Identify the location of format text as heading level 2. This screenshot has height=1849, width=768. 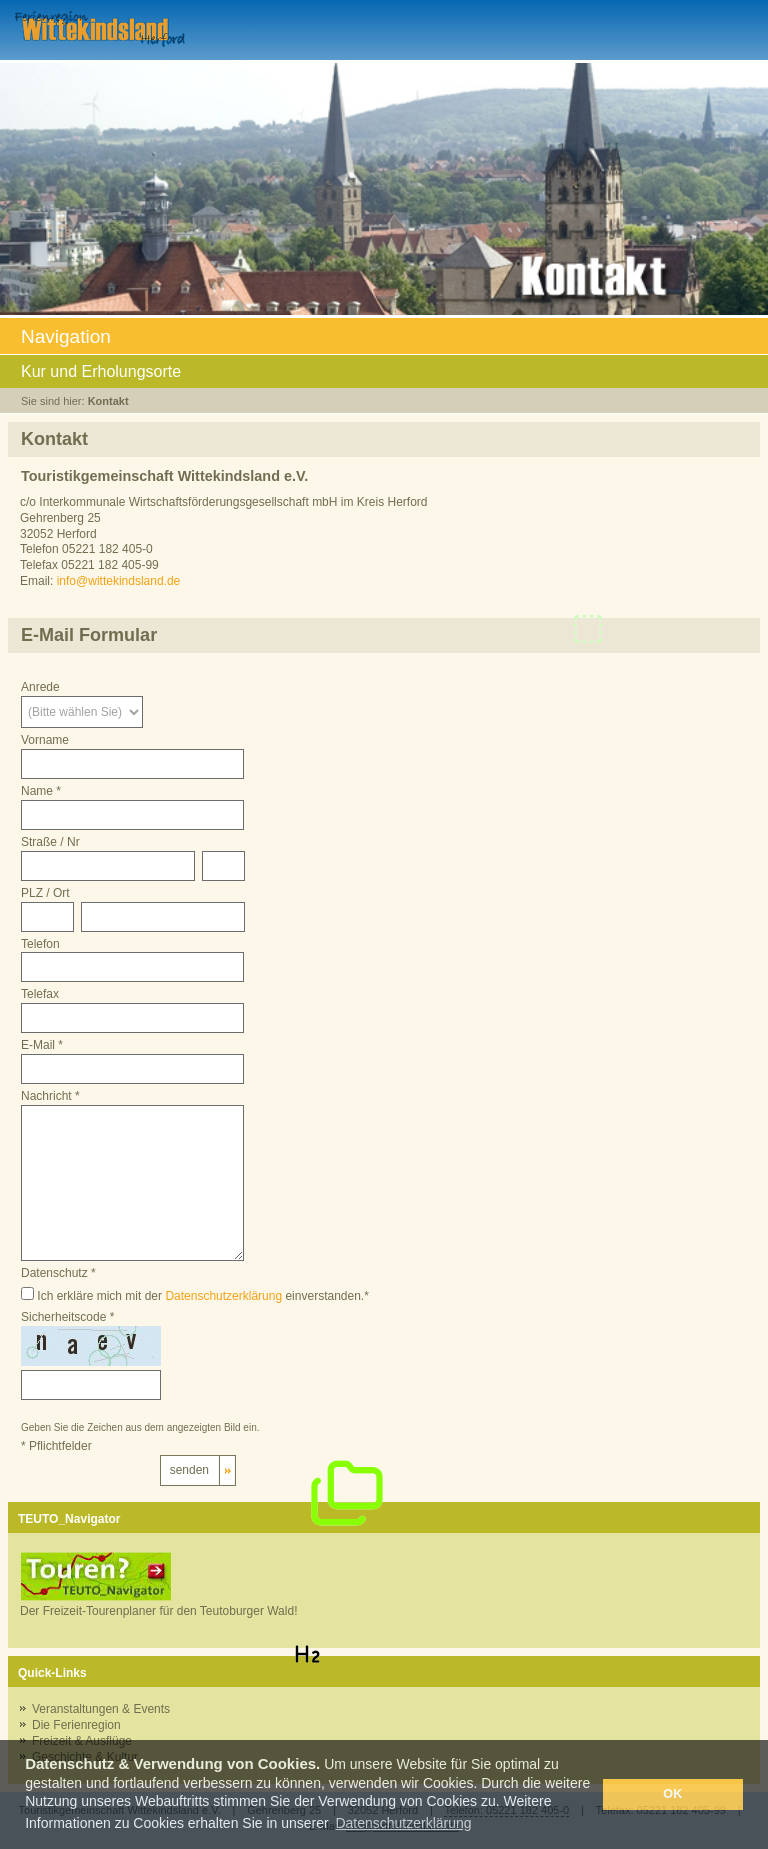
(307, 1654).